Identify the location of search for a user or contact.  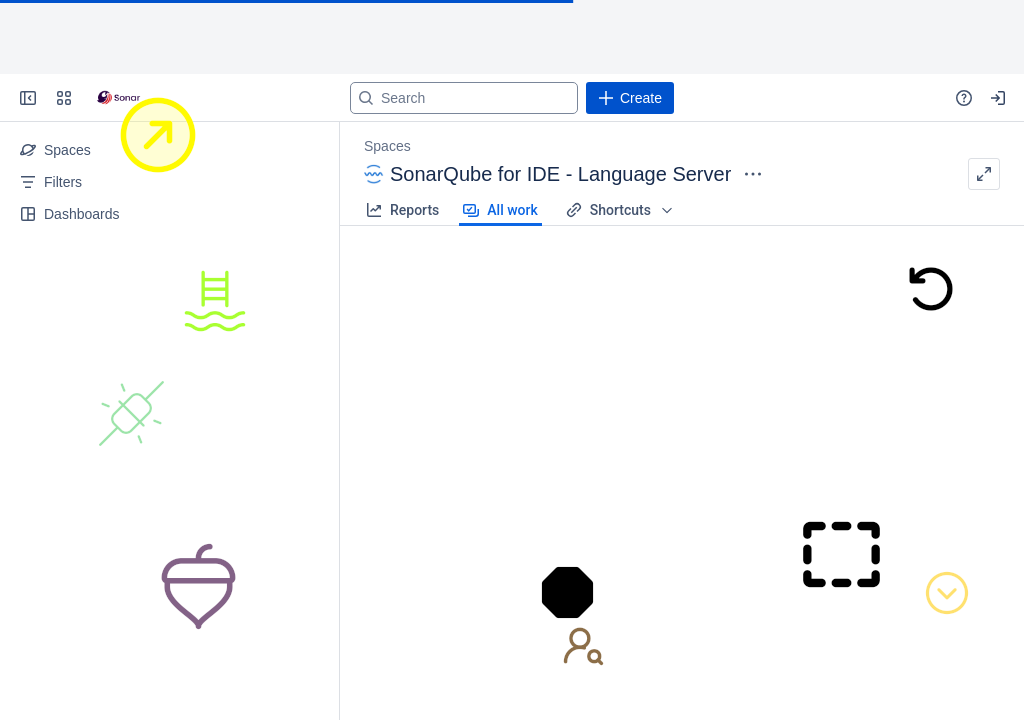
(583, 645).